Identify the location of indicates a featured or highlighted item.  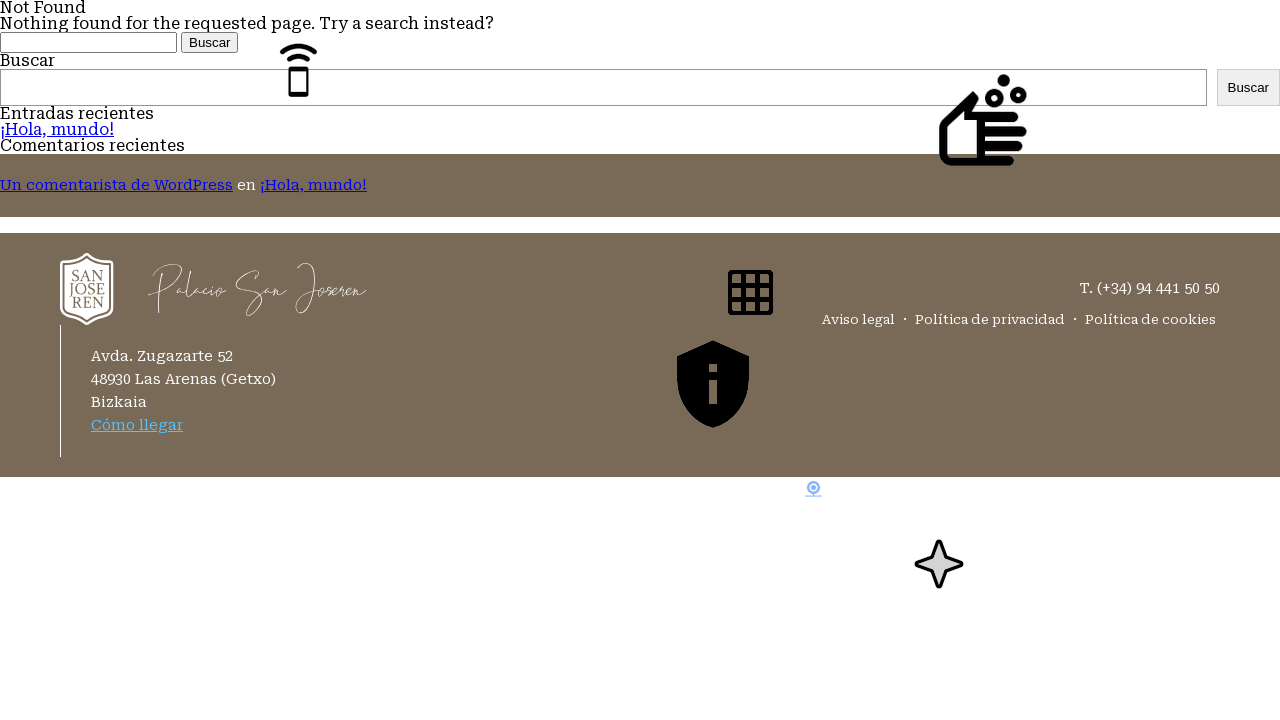
(939, 564).